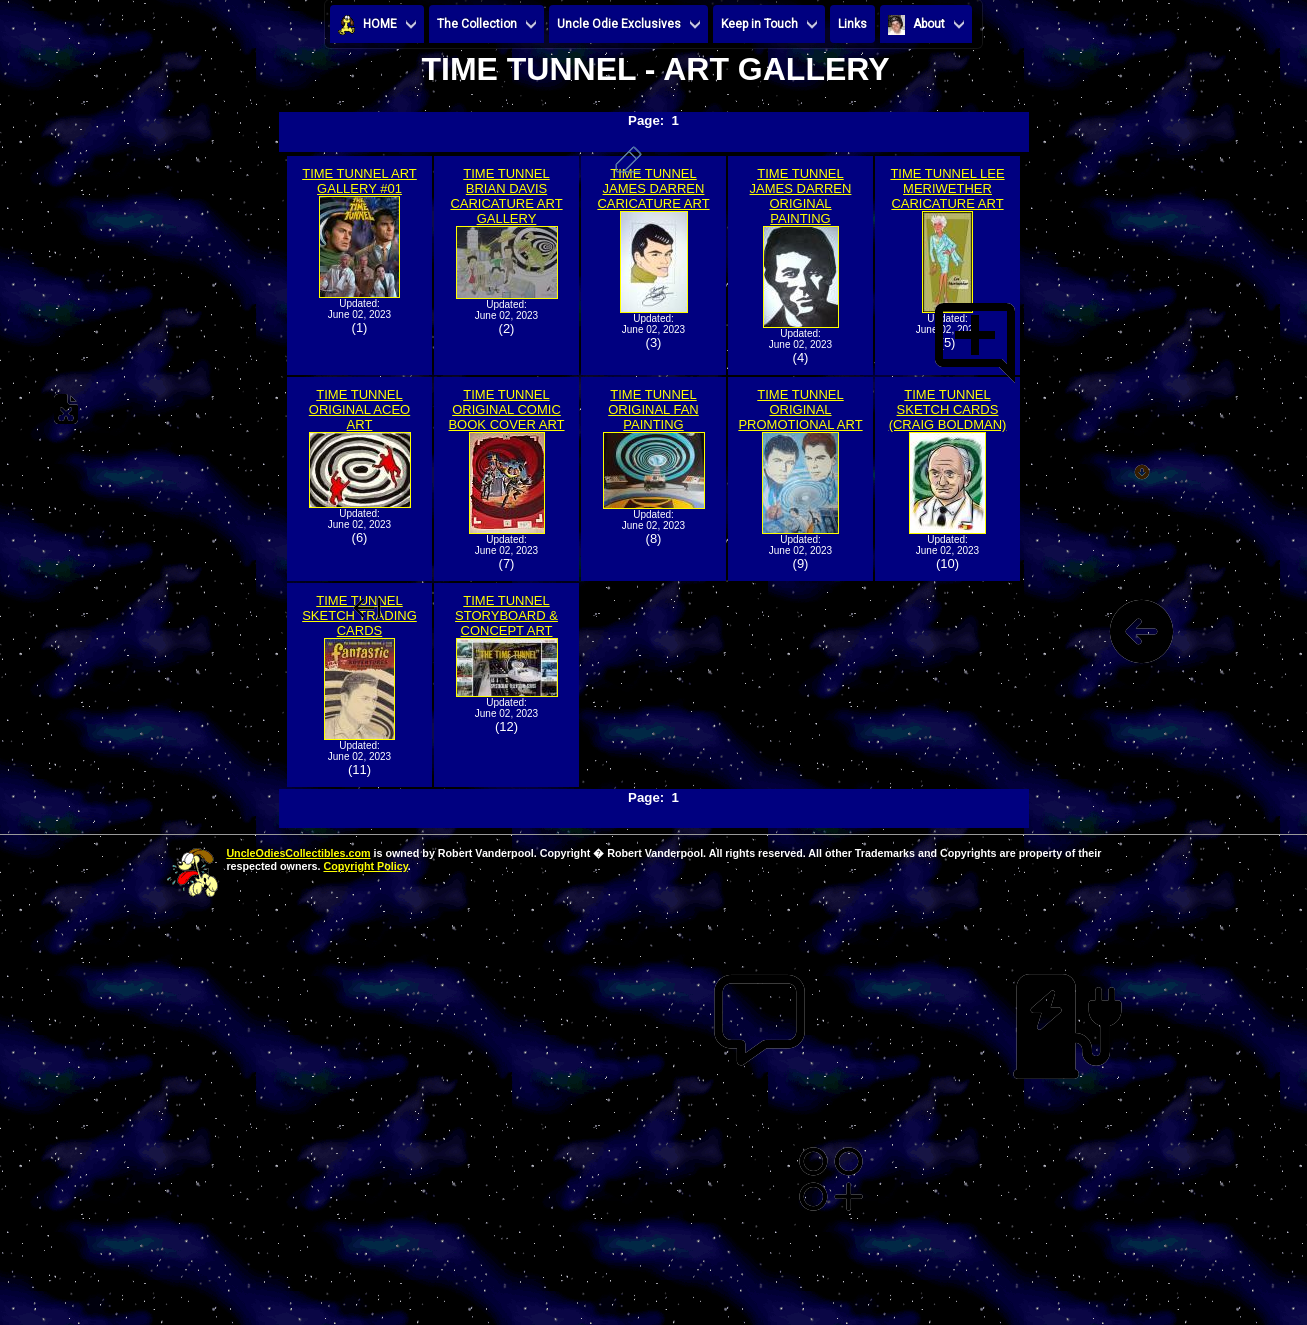 The image size is (1307, 1325). What do you see at coordinates (1142, 472) in the screenshot?
I see `download a file or content` at bounding box center [1142, 472].